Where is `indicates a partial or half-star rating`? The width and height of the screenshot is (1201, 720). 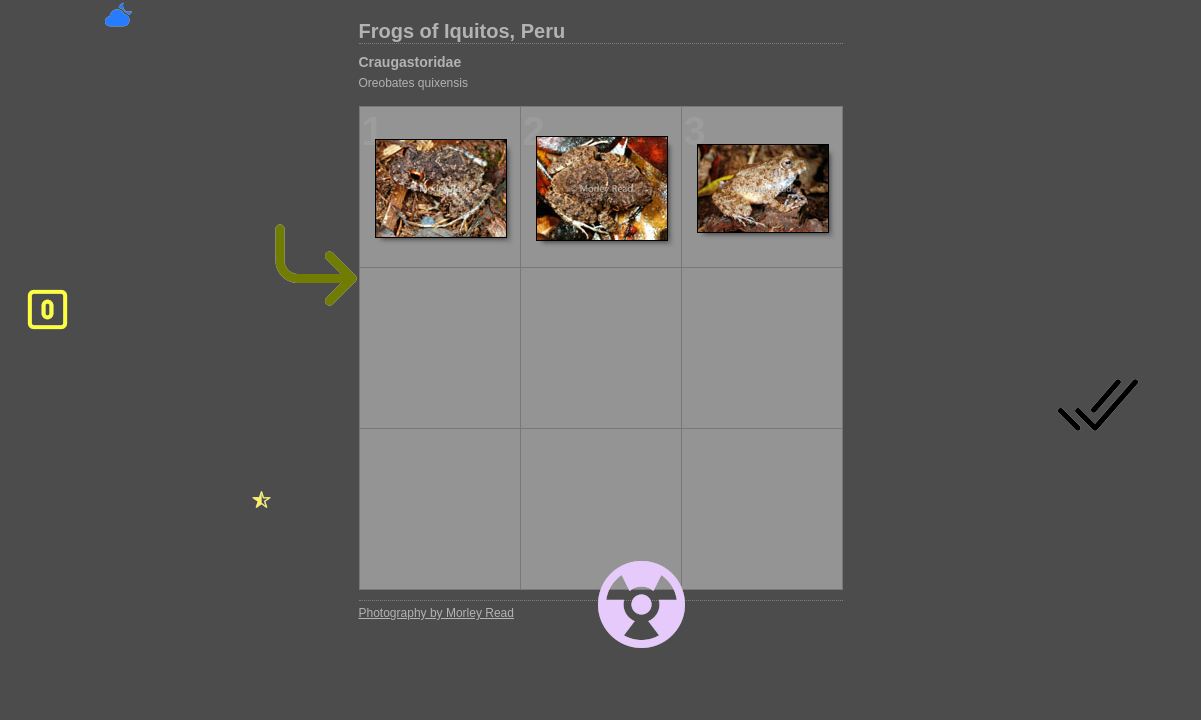 indicates a partial or half-star rating is located at coordinates (261, 499).